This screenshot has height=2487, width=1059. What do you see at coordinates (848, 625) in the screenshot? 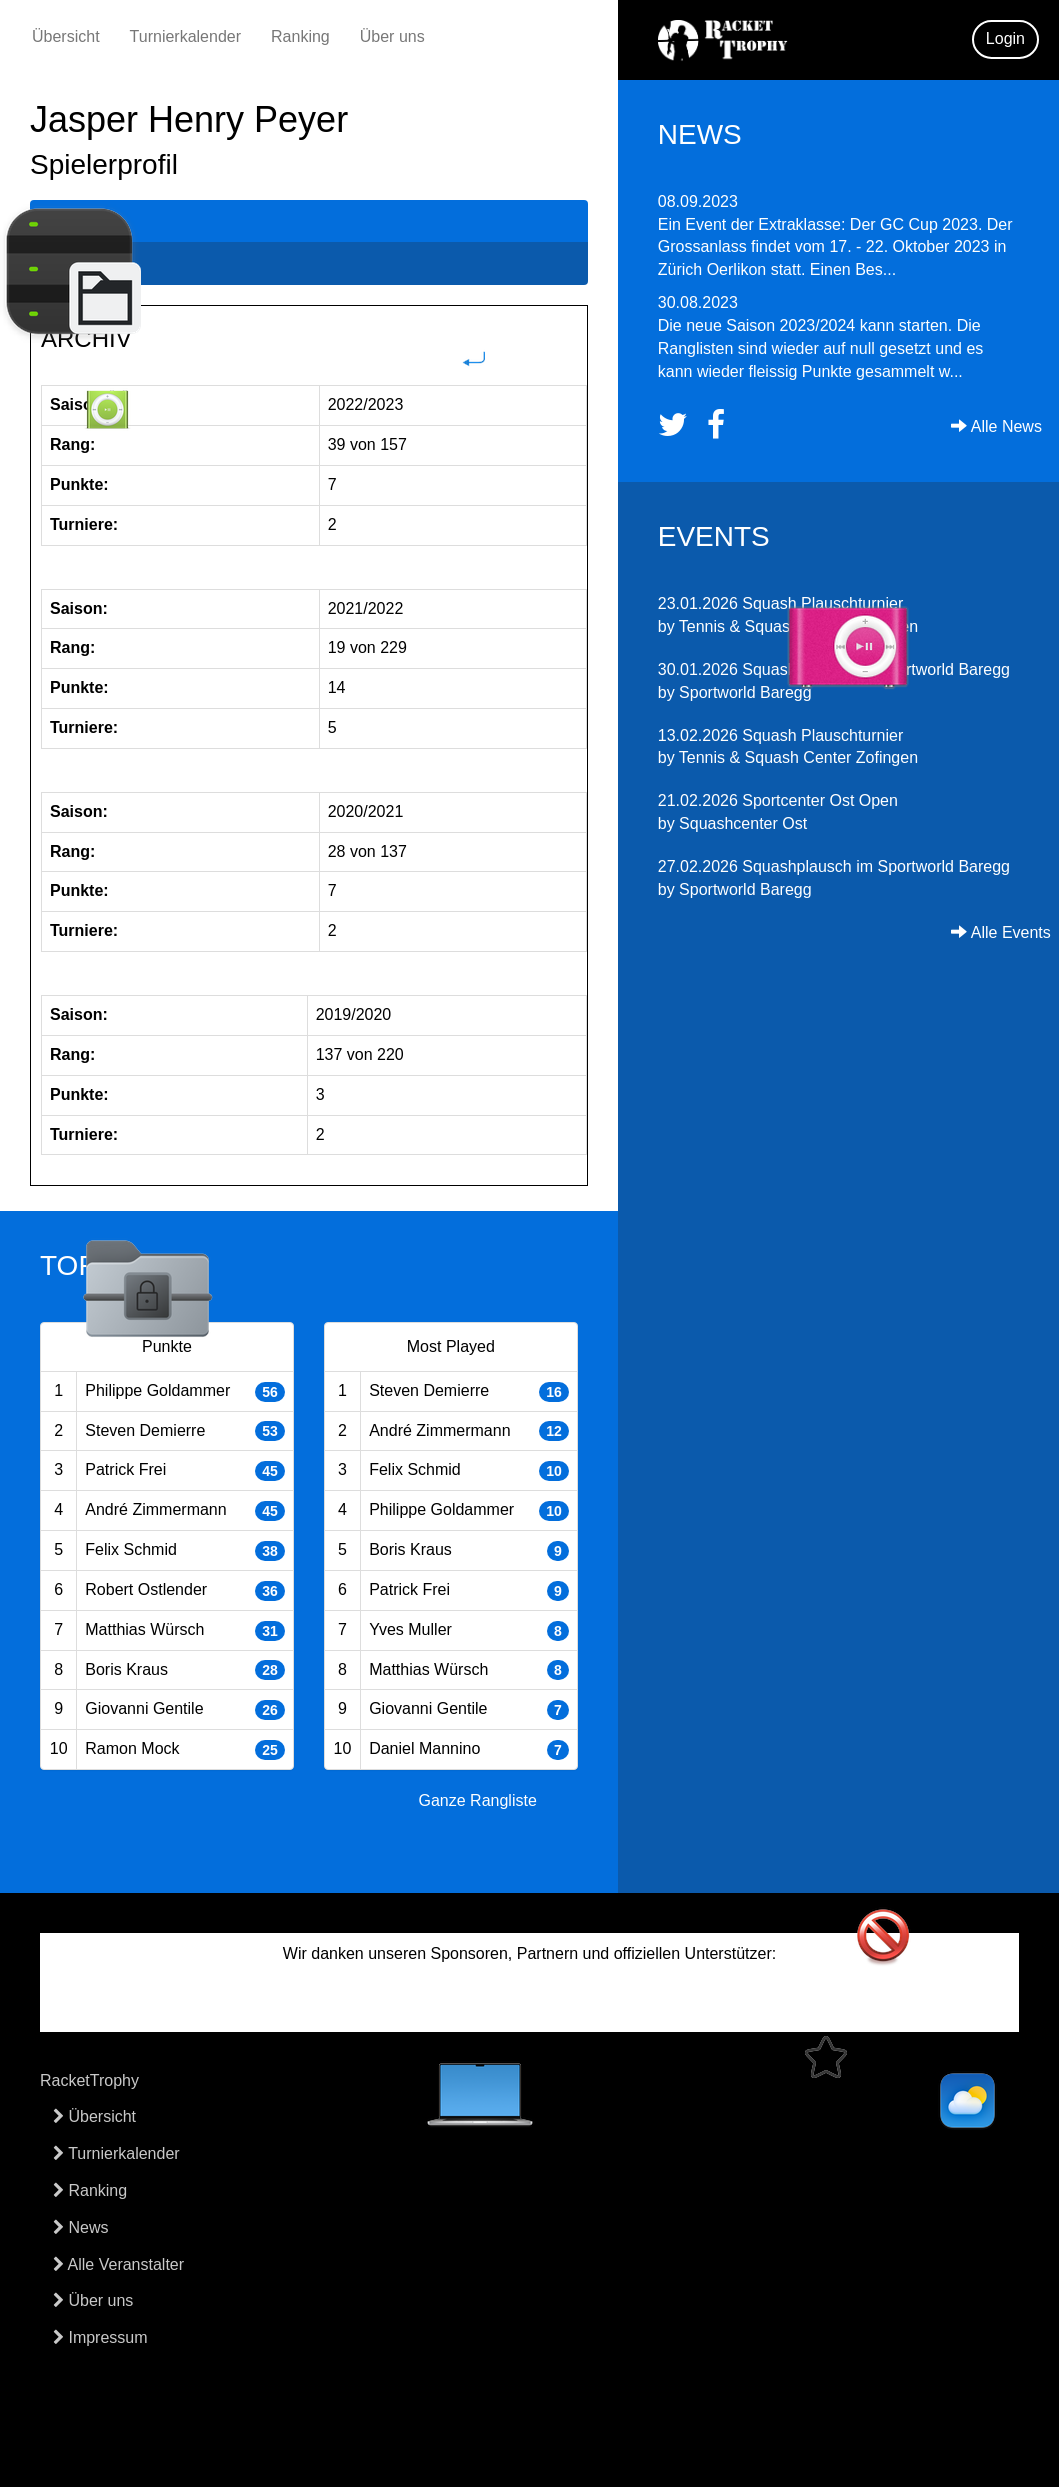
I see `iPod shuffle device connected` at bounding box center [848, 625].